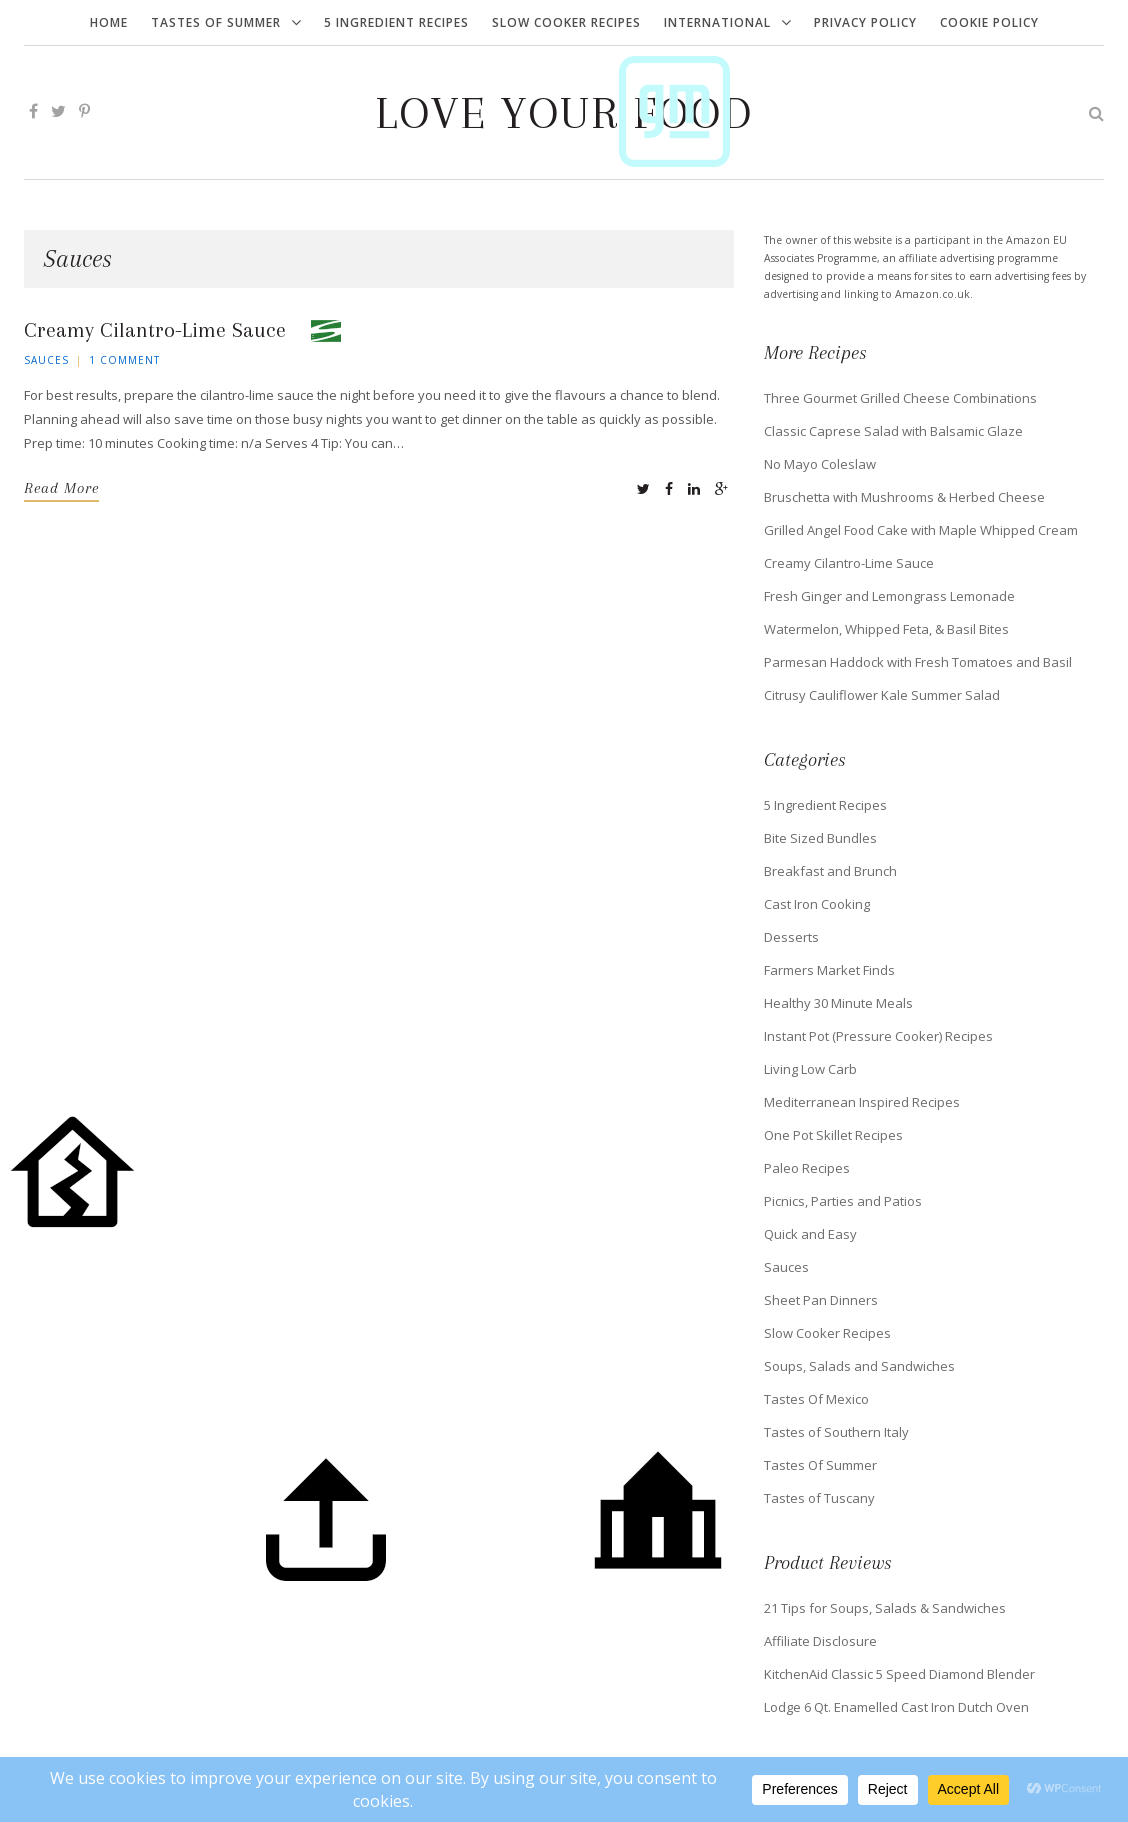  Describe the element at coordinates (326, 1521) in the screenshot. I see `share content with others` at that location.